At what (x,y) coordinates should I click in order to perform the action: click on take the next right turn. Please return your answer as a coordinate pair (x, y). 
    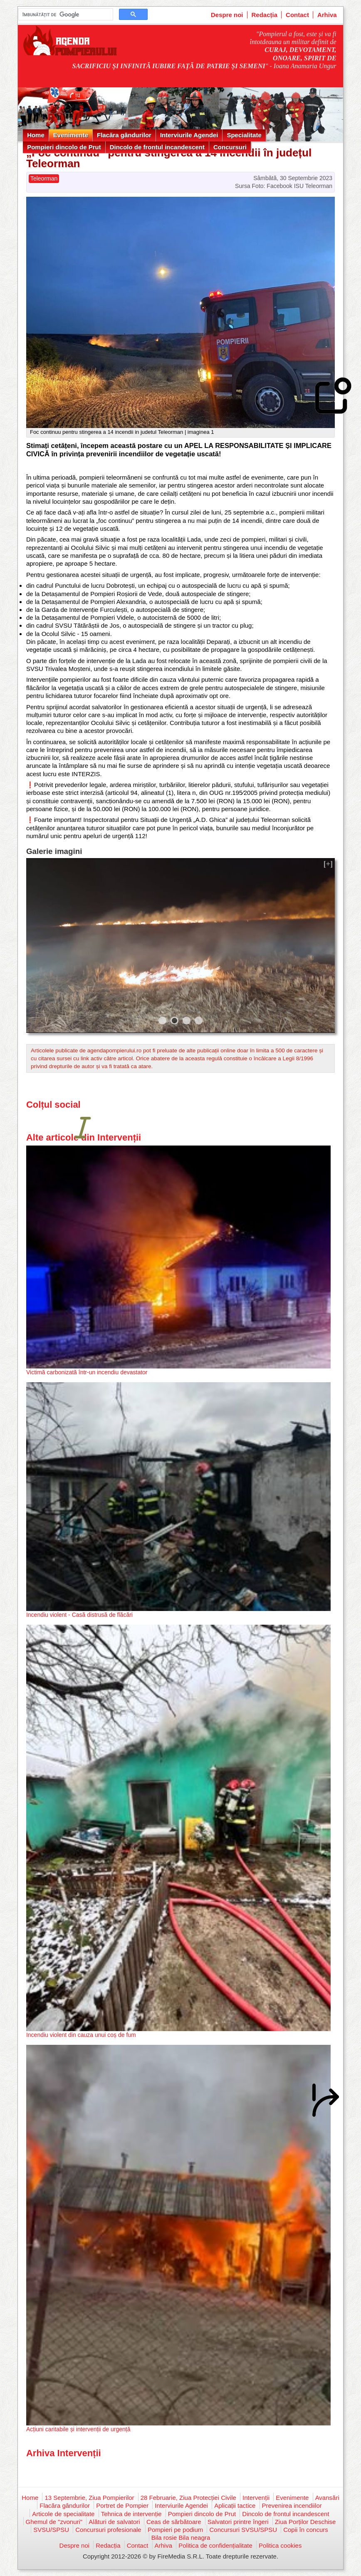
    Looking at the image, I should click on (324, 2100).